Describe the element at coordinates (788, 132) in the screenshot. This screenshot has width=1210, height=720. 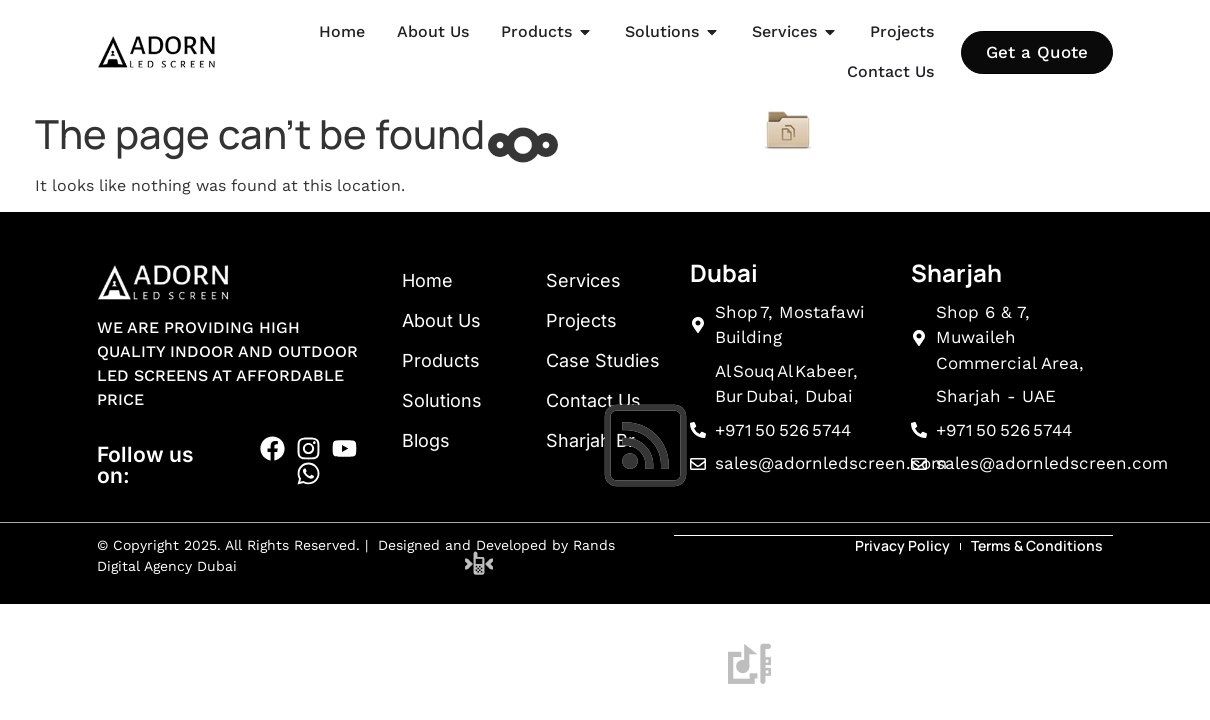
I see `open your documents folder` at that location.